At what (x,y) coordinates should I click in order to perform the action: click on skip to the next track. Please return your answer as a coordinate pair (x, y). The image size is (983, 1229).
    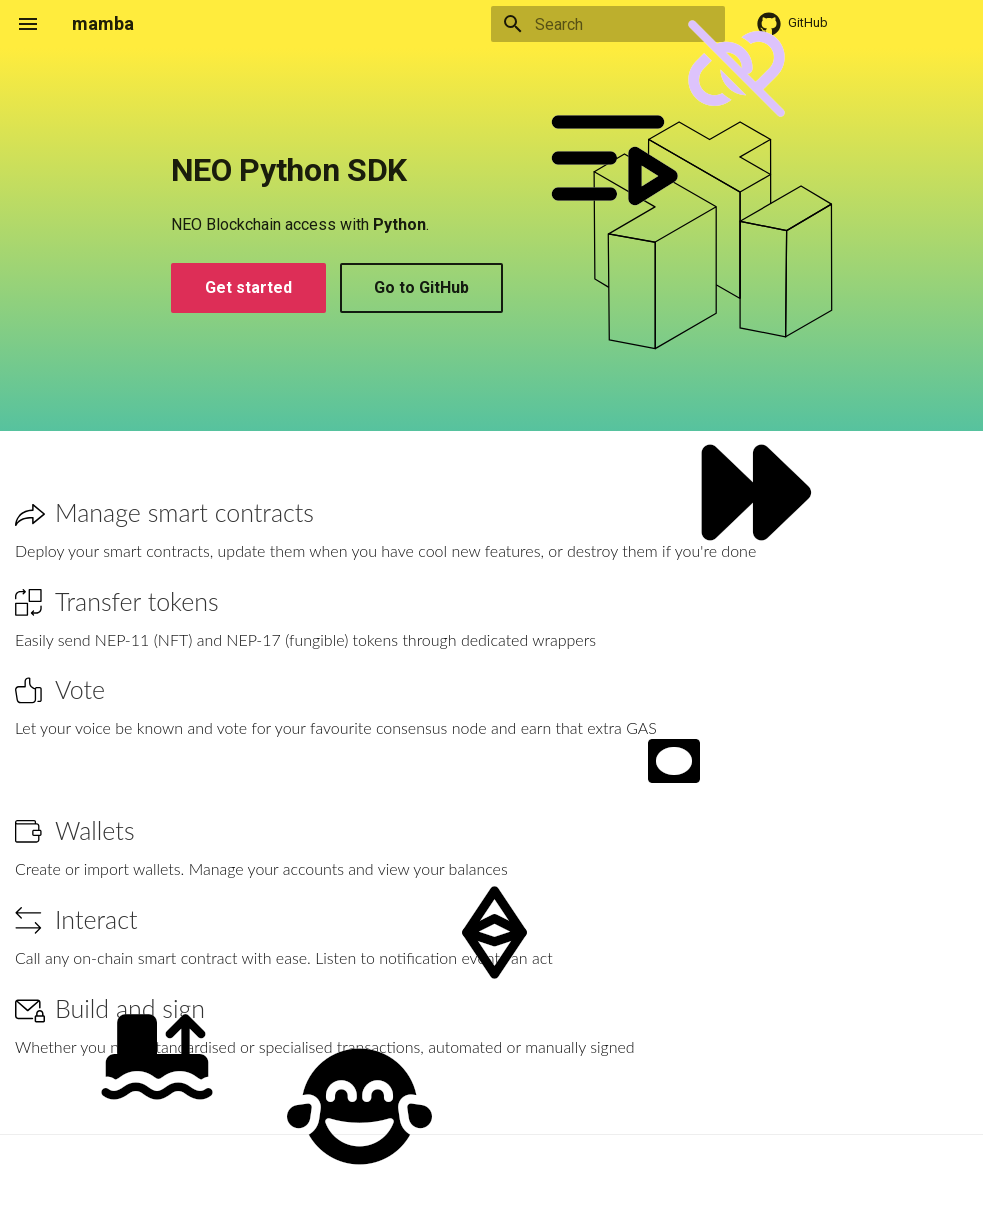
    Looking at the image, I should click on (749, 492).